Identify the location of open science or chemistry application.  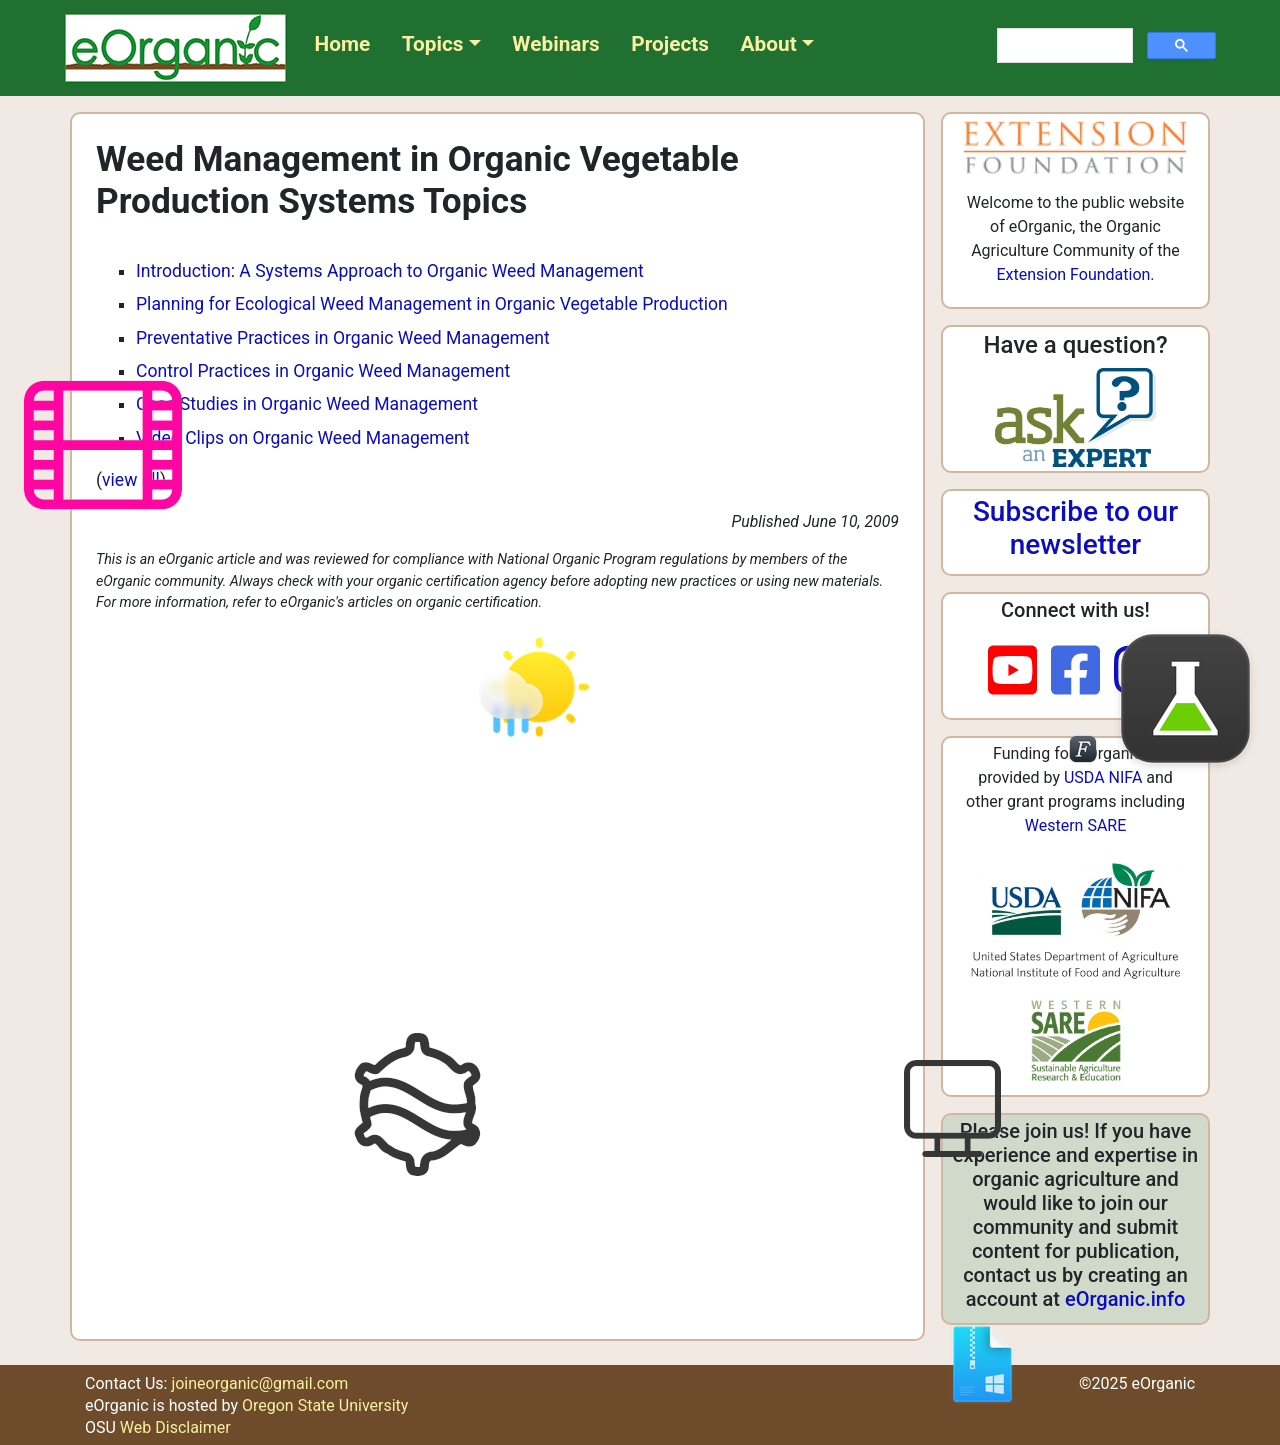
(1185, 698).